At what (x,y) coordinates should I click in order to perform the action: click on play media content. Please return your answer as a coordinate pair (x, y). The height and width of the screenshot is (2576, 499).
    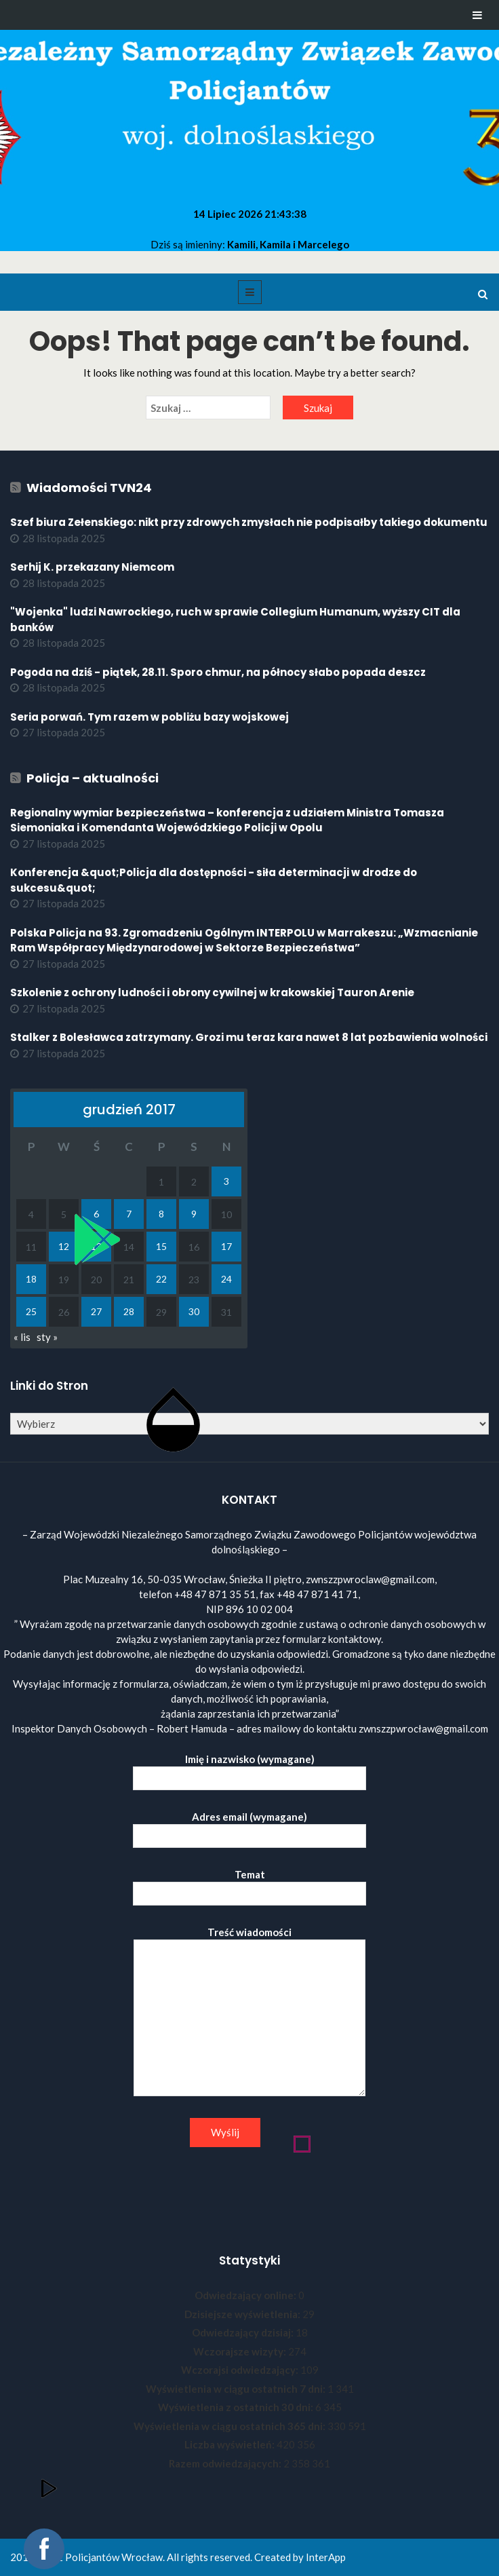
    Looking at the image, I should click on (47, 2488).